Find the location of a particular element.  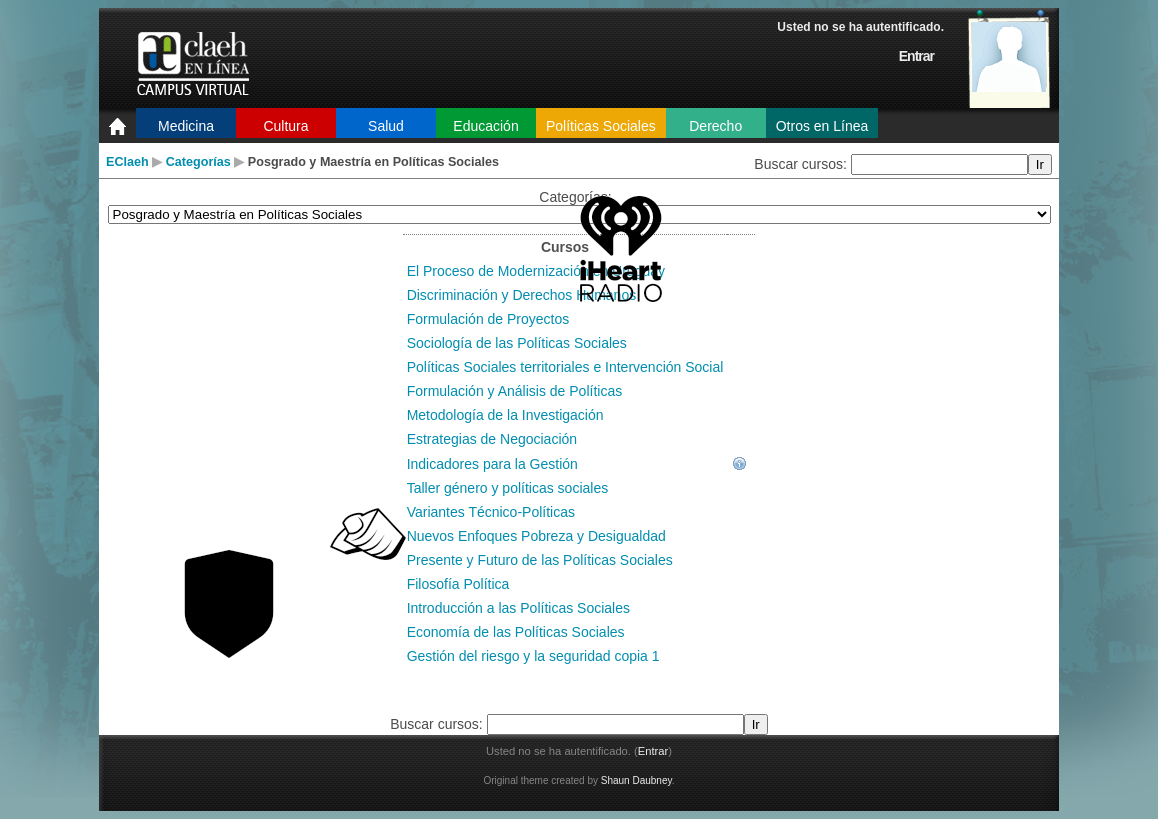

indicates secure or protected status is located at coordinates (229, 604).